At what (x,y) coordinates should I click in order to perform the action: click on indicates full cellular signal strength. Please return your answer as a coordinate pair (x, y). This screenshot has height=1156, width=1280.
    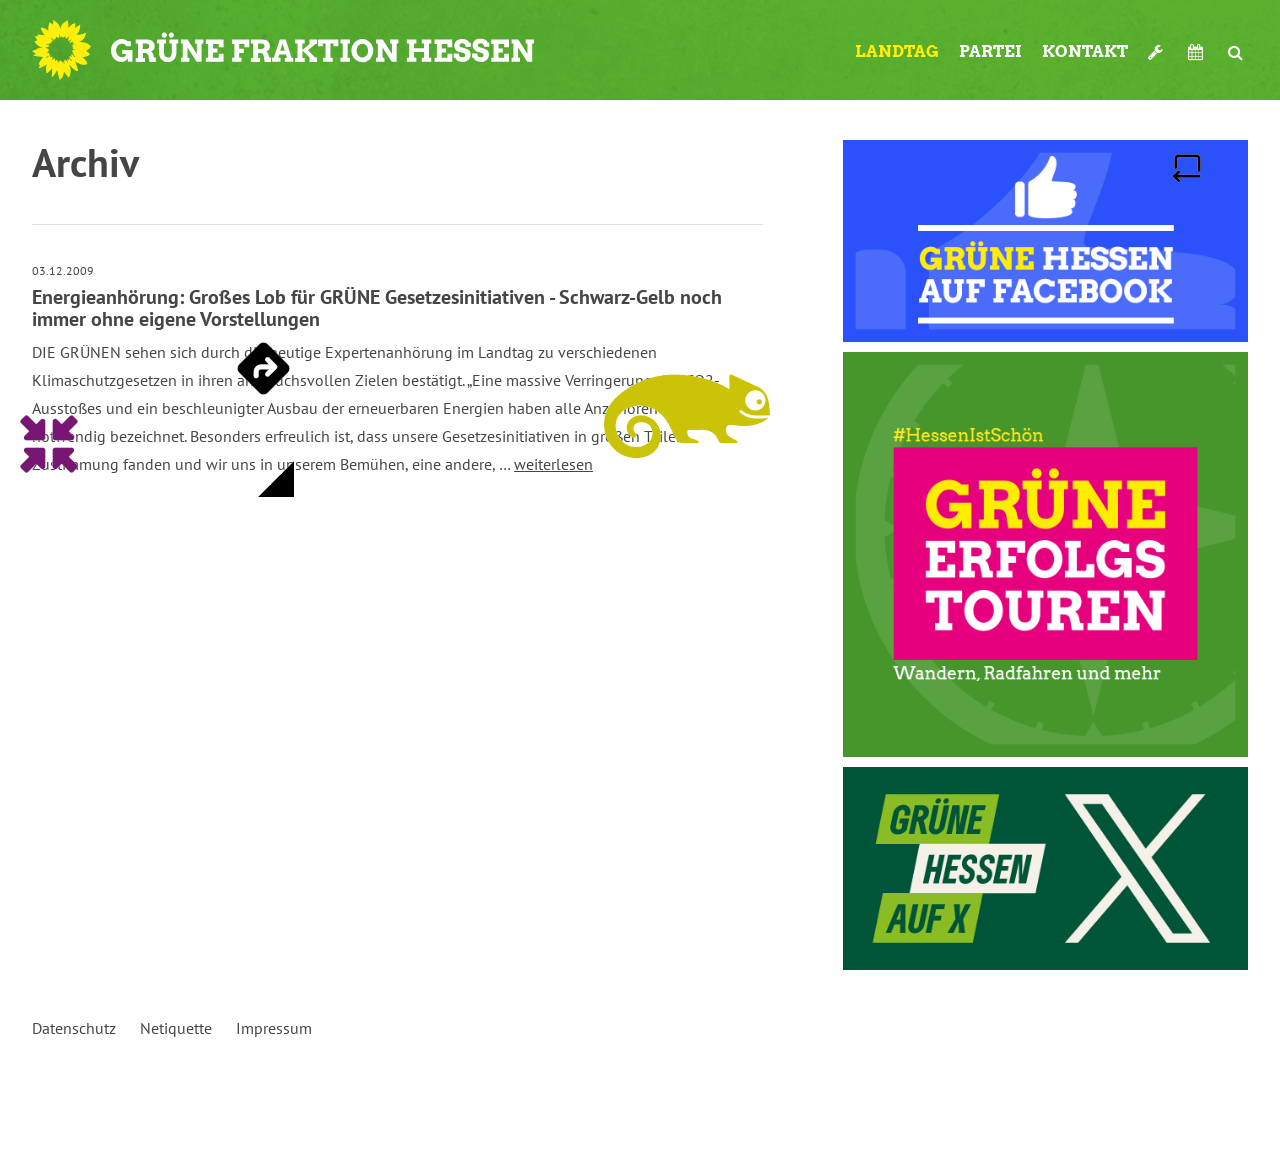
    Looking at the image, I should click on (276, 479).